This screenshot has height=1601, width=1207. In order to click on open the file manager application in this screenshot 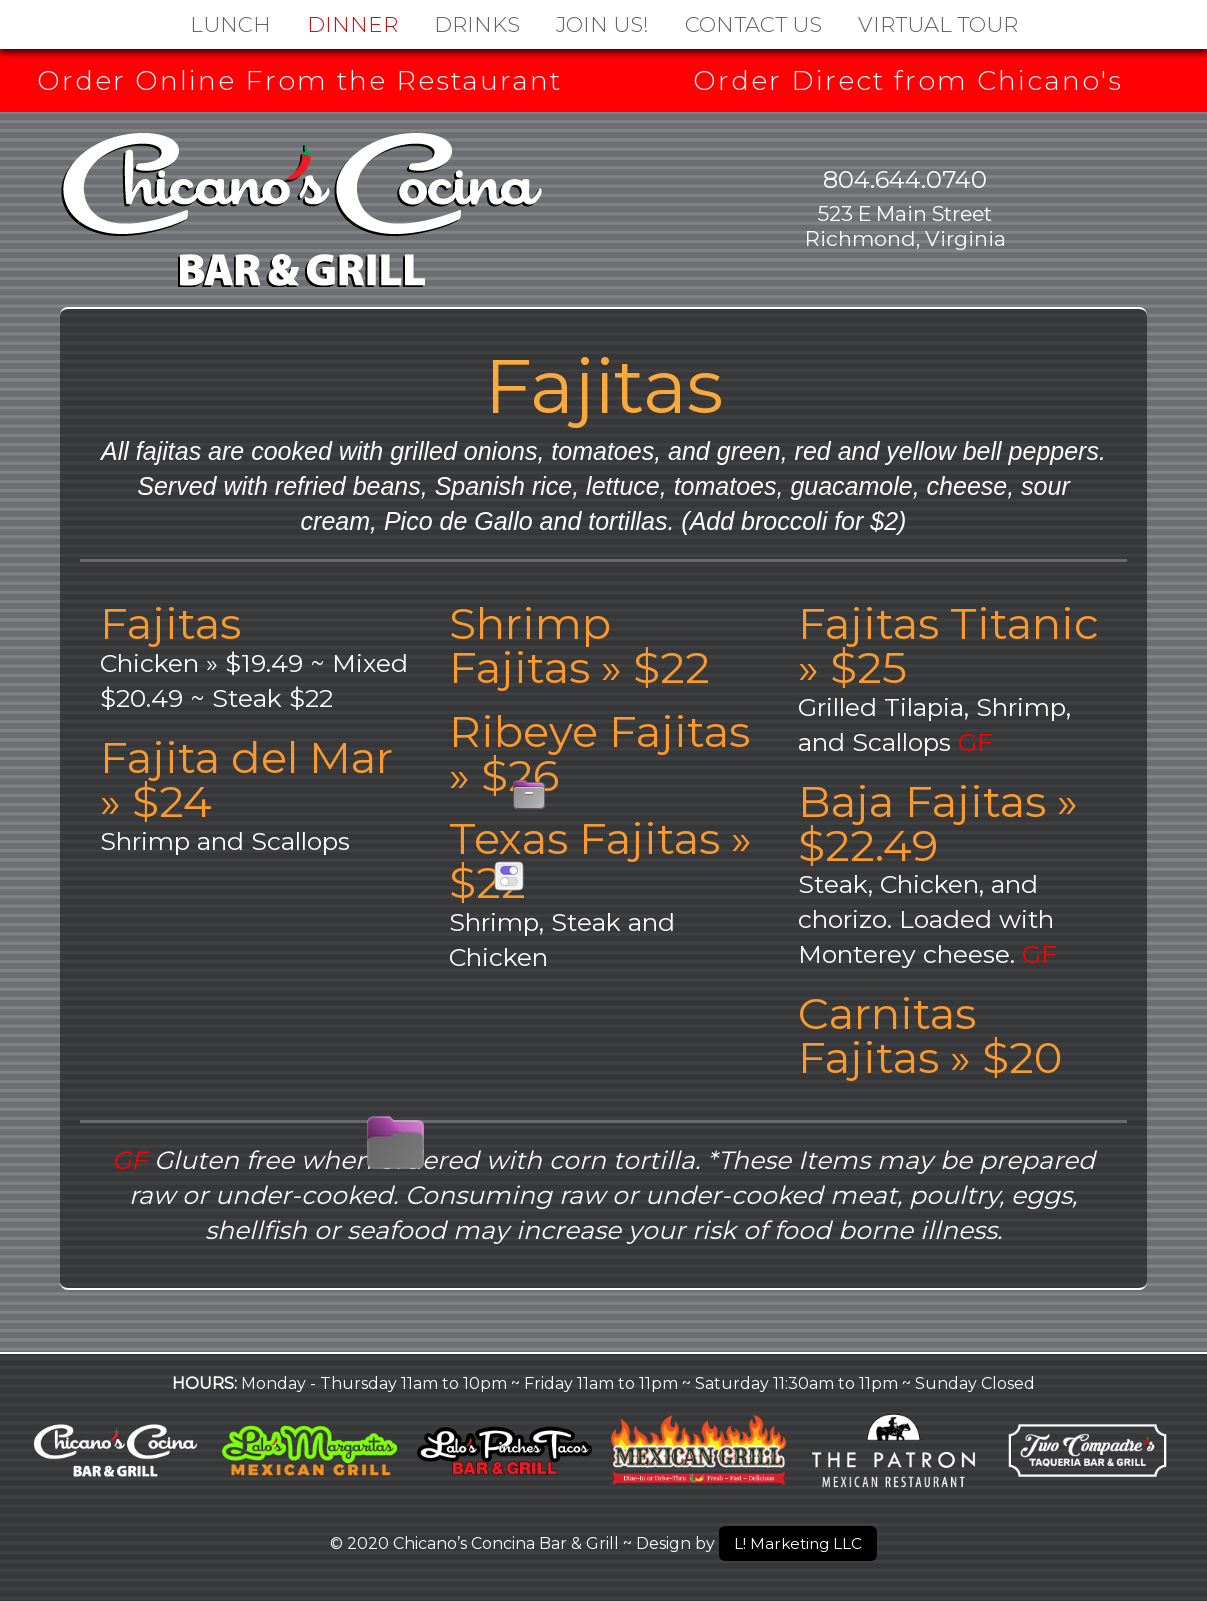, I will do `click(529, 794)`.